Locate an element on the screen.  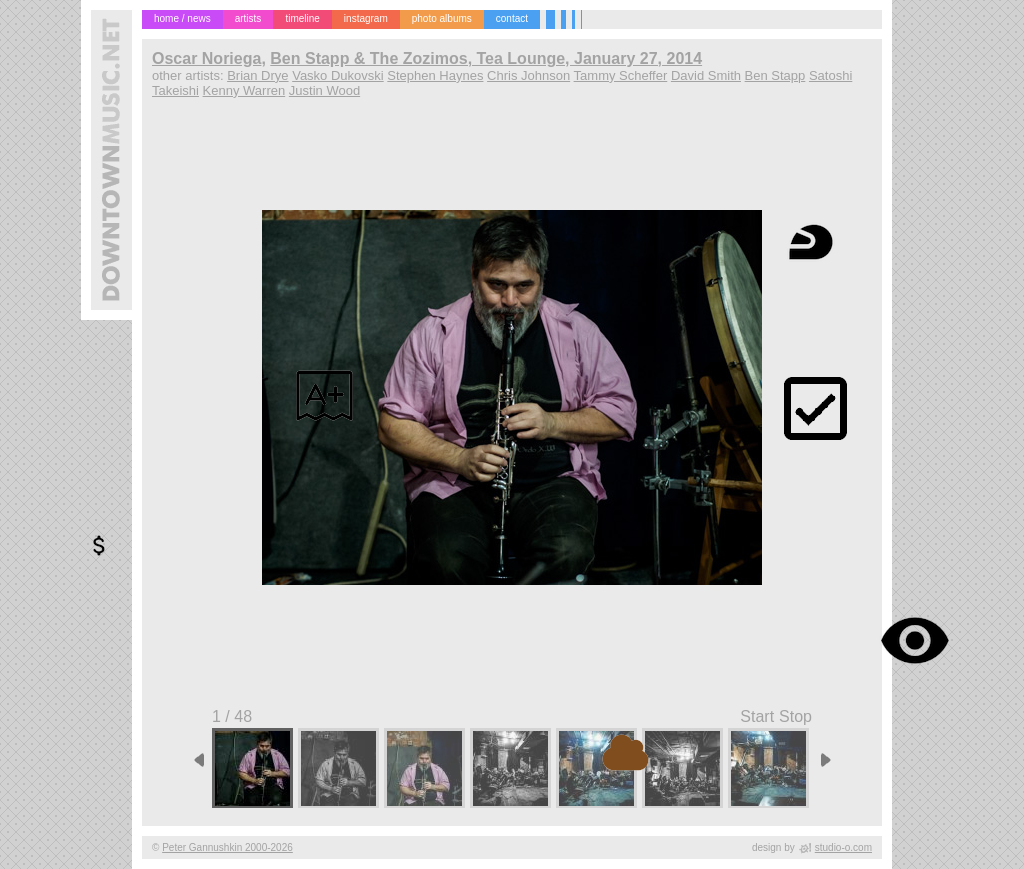
view or manage payment options is located at coordinates (99, 545).